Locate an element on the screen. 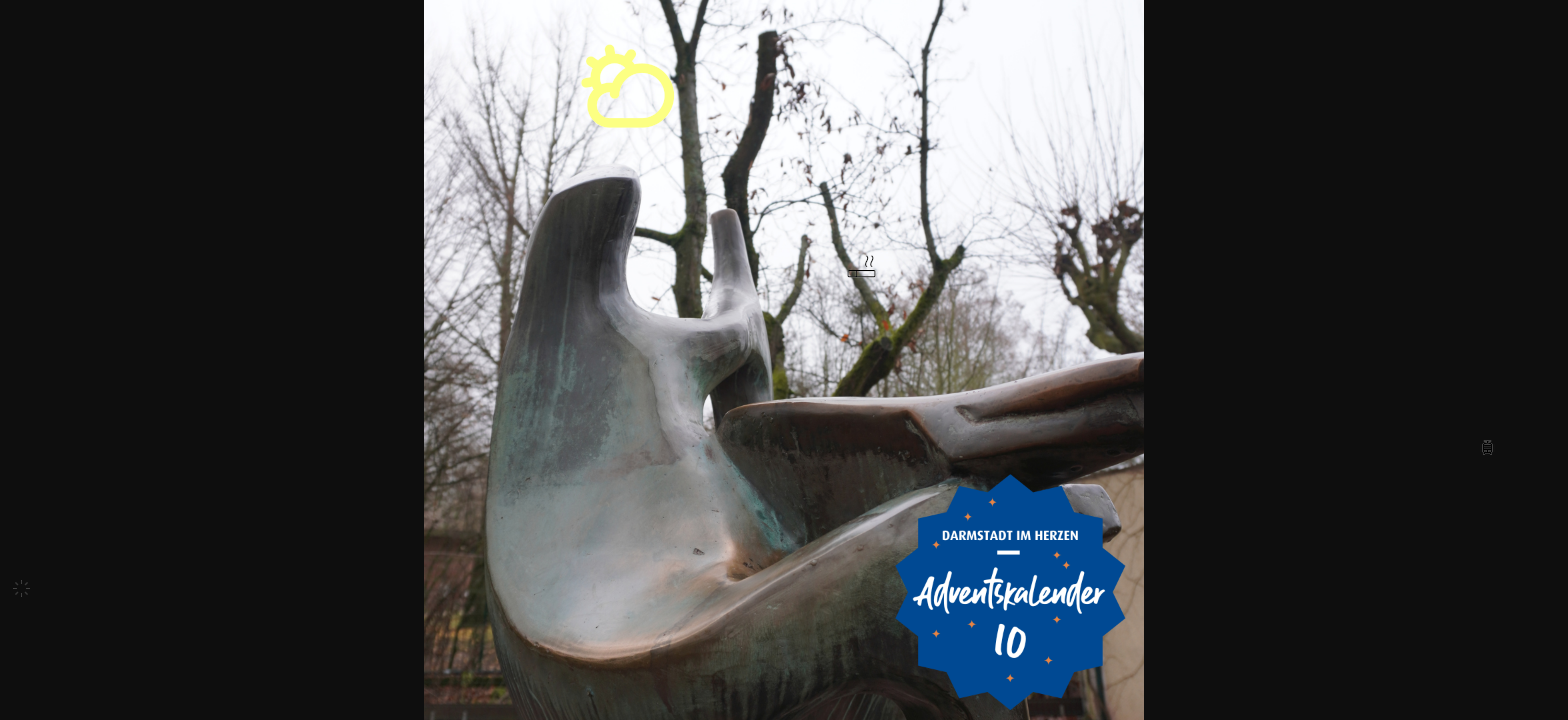 The image size is (1568, 720). indicates a designated smoking area is located at coordinates (861, 269).